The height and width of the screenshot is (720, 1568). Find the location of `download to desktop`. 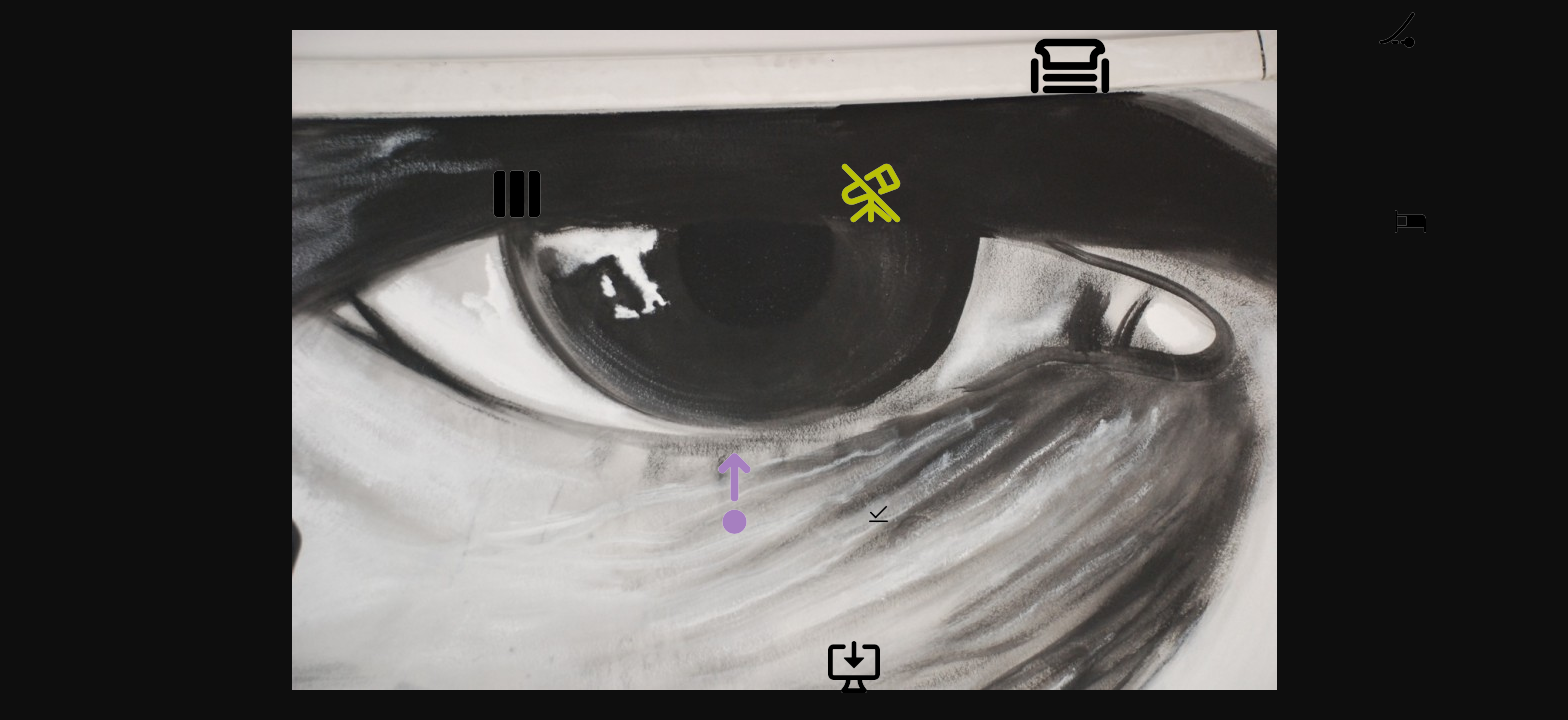

download to desktop is located at coordinates (854, 667).